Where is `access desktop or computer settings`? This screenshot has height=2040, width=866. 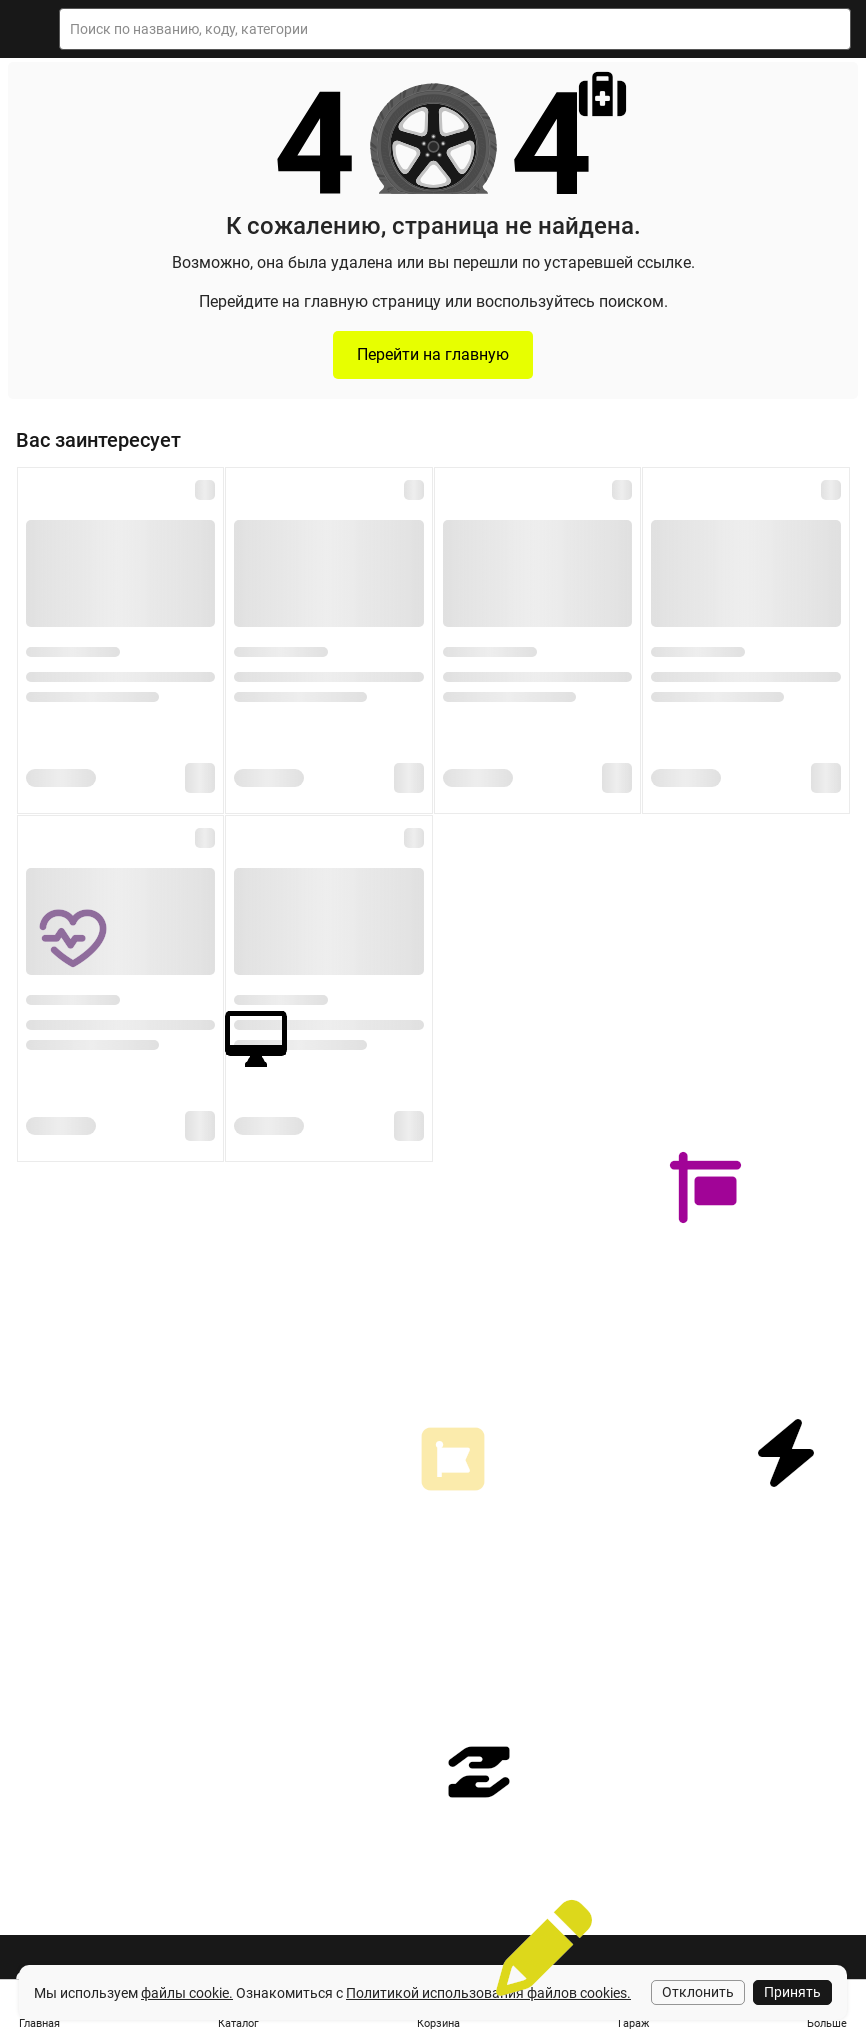 access desktop or computer settings is located at coordinates (256, 1039).